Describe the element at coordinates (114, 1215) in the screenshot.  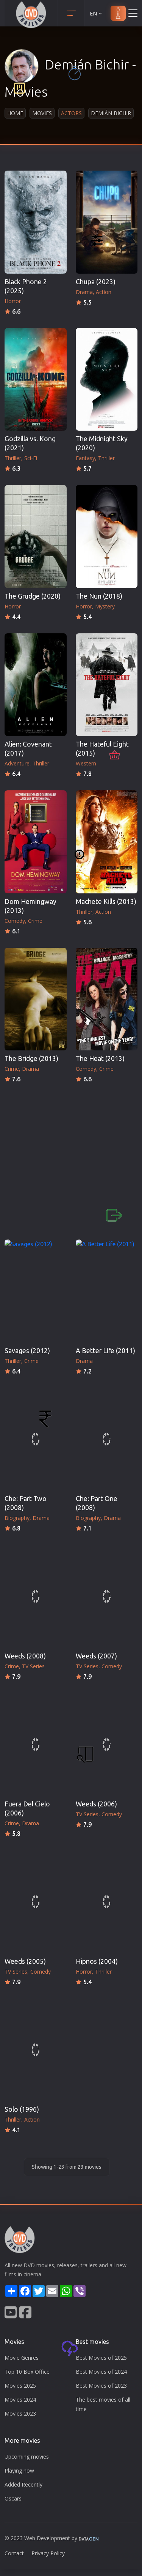
I see `log out of your account` at that location.